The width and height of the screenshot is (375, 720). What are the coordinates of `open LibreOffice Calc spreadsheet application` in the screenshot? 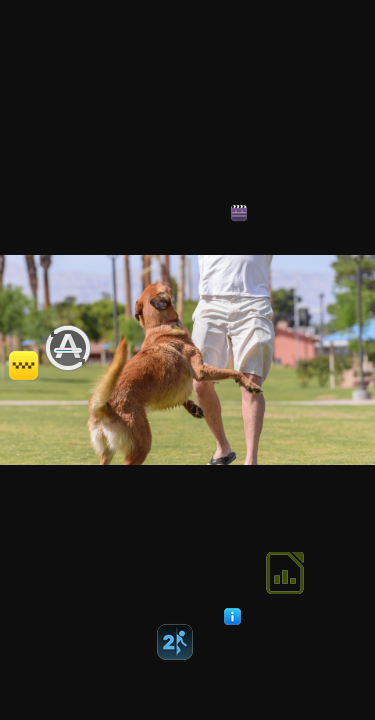 It's located at (285, 573).